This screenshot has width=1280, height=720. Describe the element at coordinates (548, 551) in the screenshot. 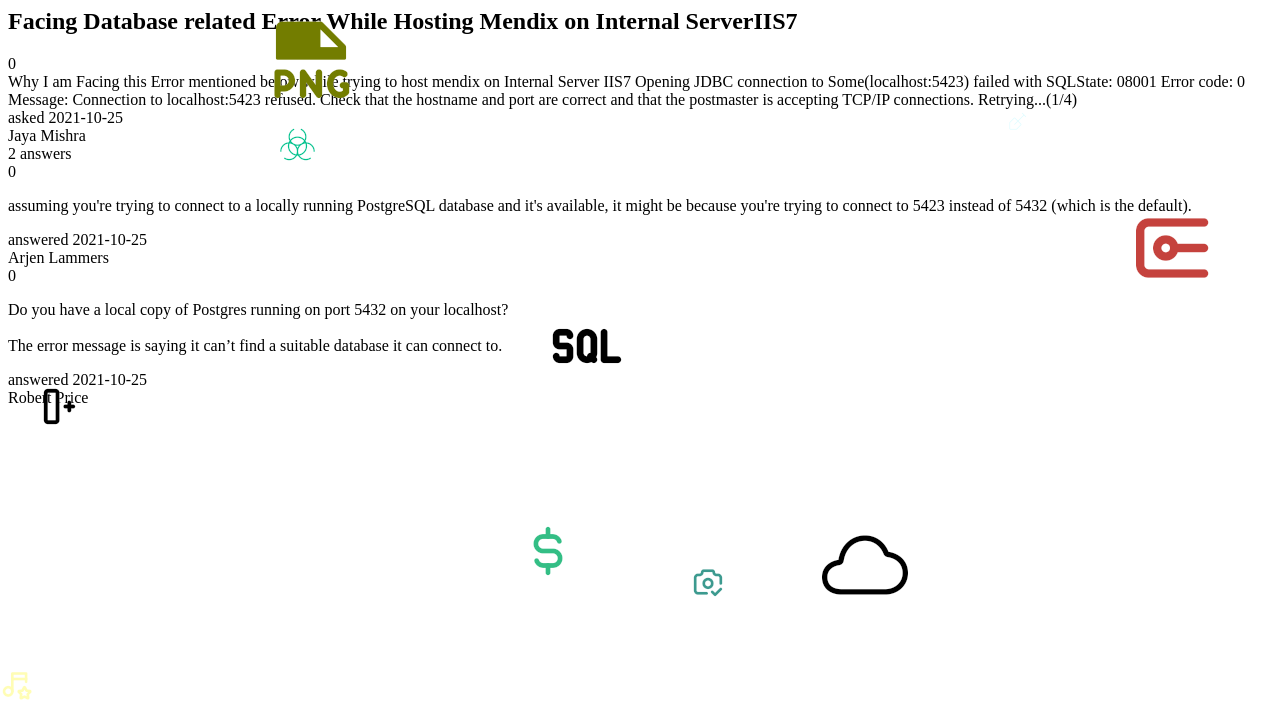

I see `view pricing or payment options` at that location.